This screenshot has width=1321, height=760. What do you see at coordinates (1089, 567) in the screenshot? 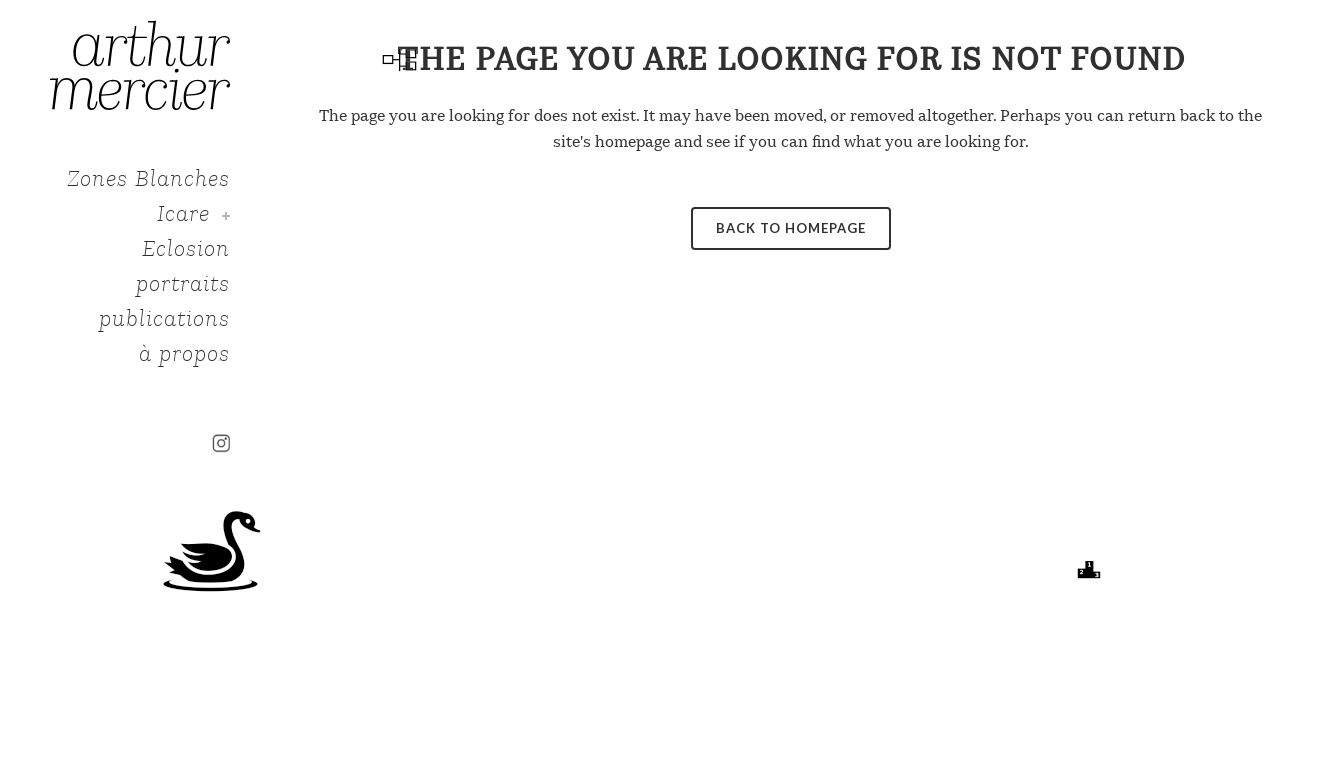
I see `view leaderboard rankings` at bounding box center [1089, 567].